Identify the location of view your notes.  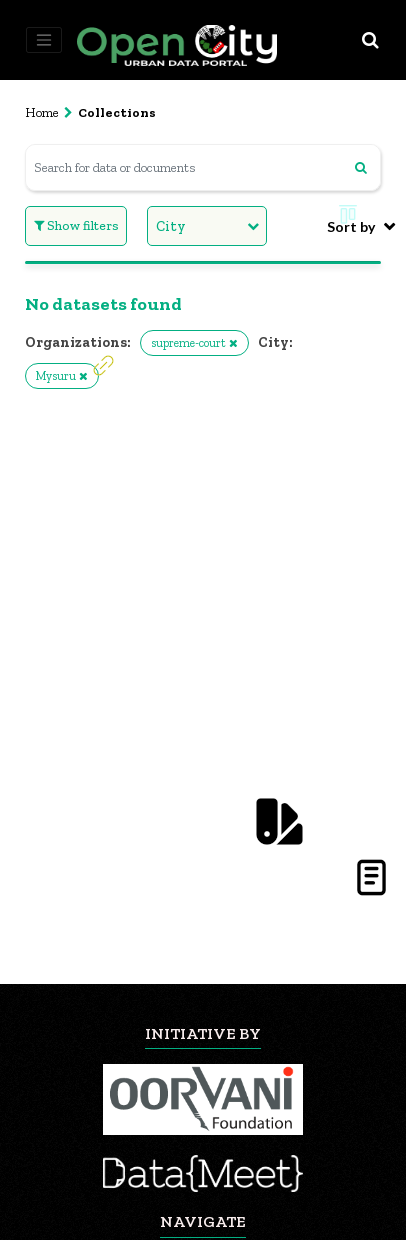
(371, 877).